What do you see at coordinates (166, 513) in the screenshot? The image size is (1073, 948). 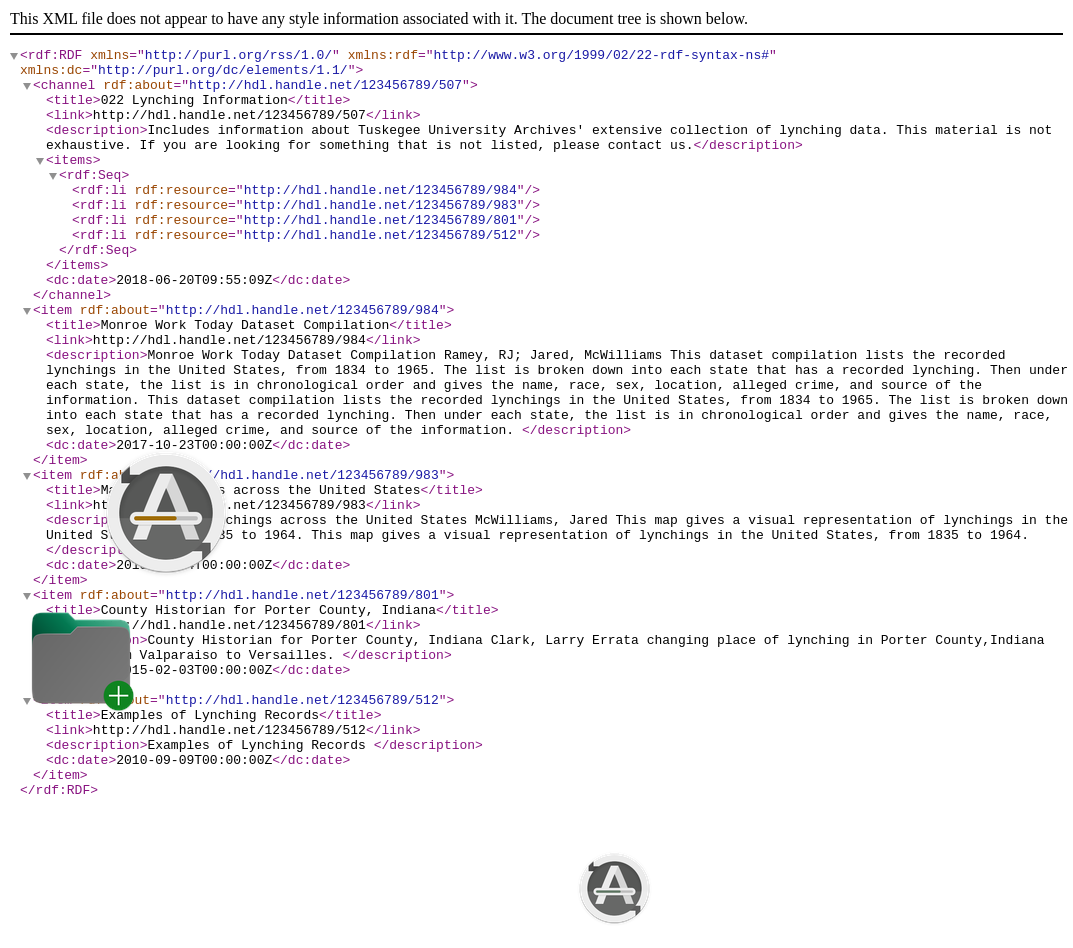 I see `check for and install system software updates` at bounding box center [166, 513].